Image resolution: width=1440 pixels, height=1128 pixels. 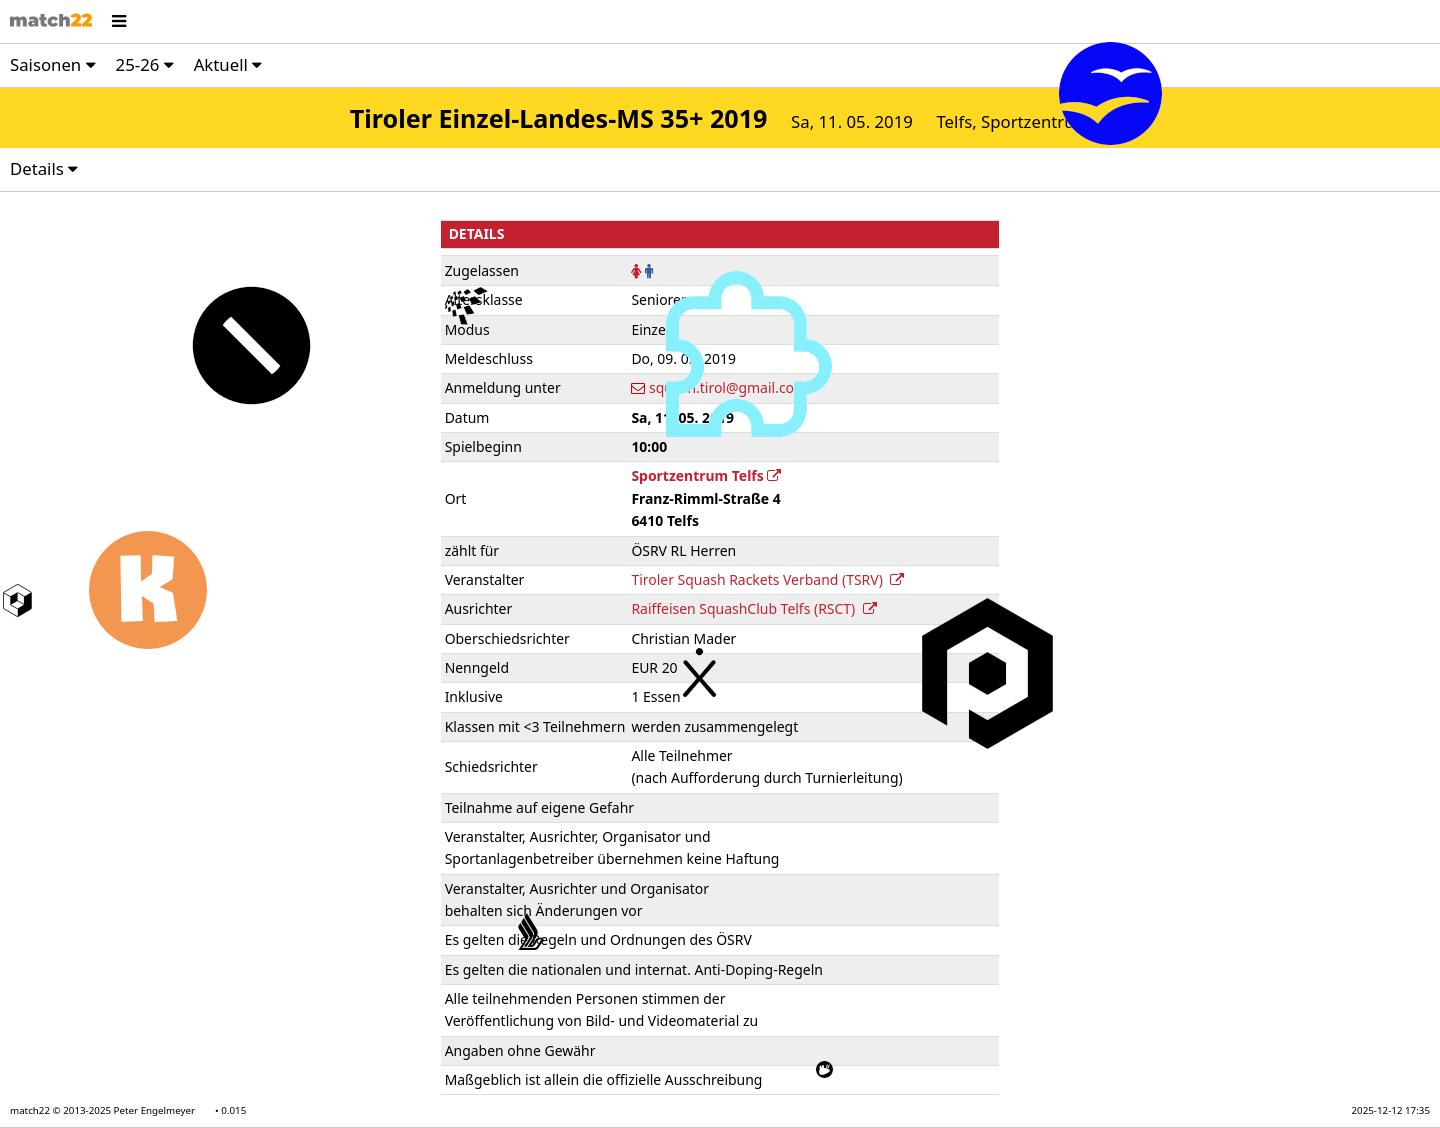 What do you see at coordinates (251, 345) in the screenshot?
I see `indicates a forbidden or prohibited action` at bounding box center [251, 345].